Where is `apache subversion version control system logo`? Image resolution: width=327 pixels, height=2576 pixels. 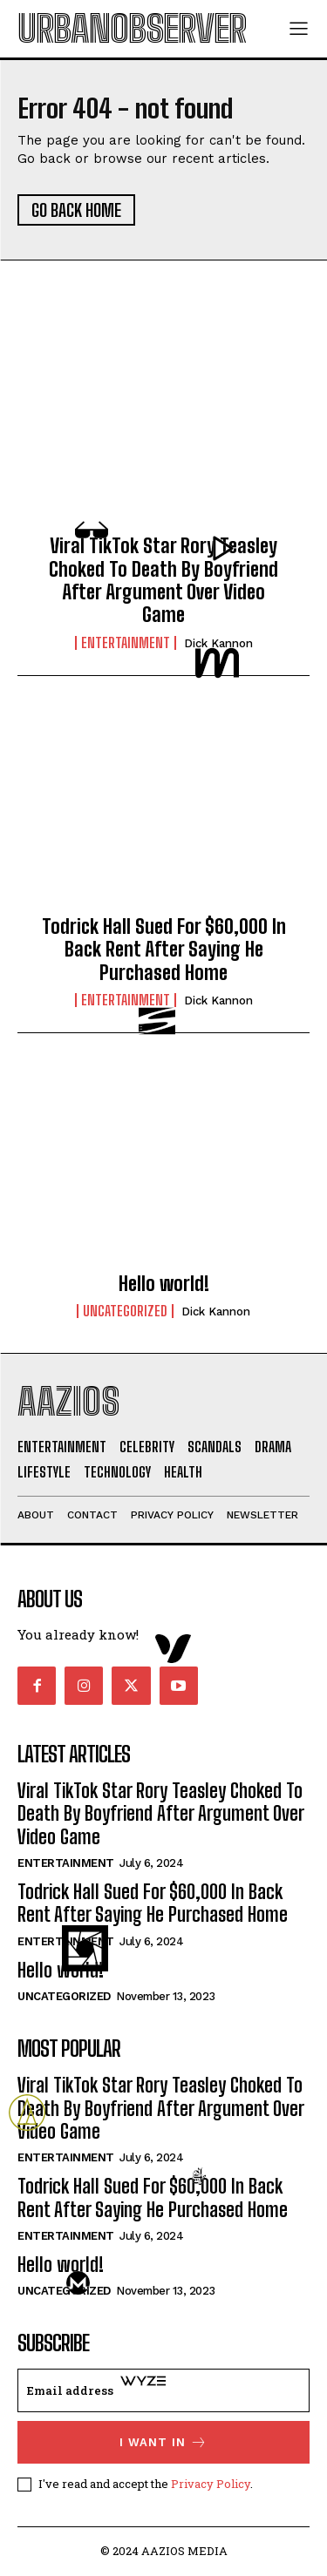
apache subversion version control system logo is located at coordinates (157, 1021).